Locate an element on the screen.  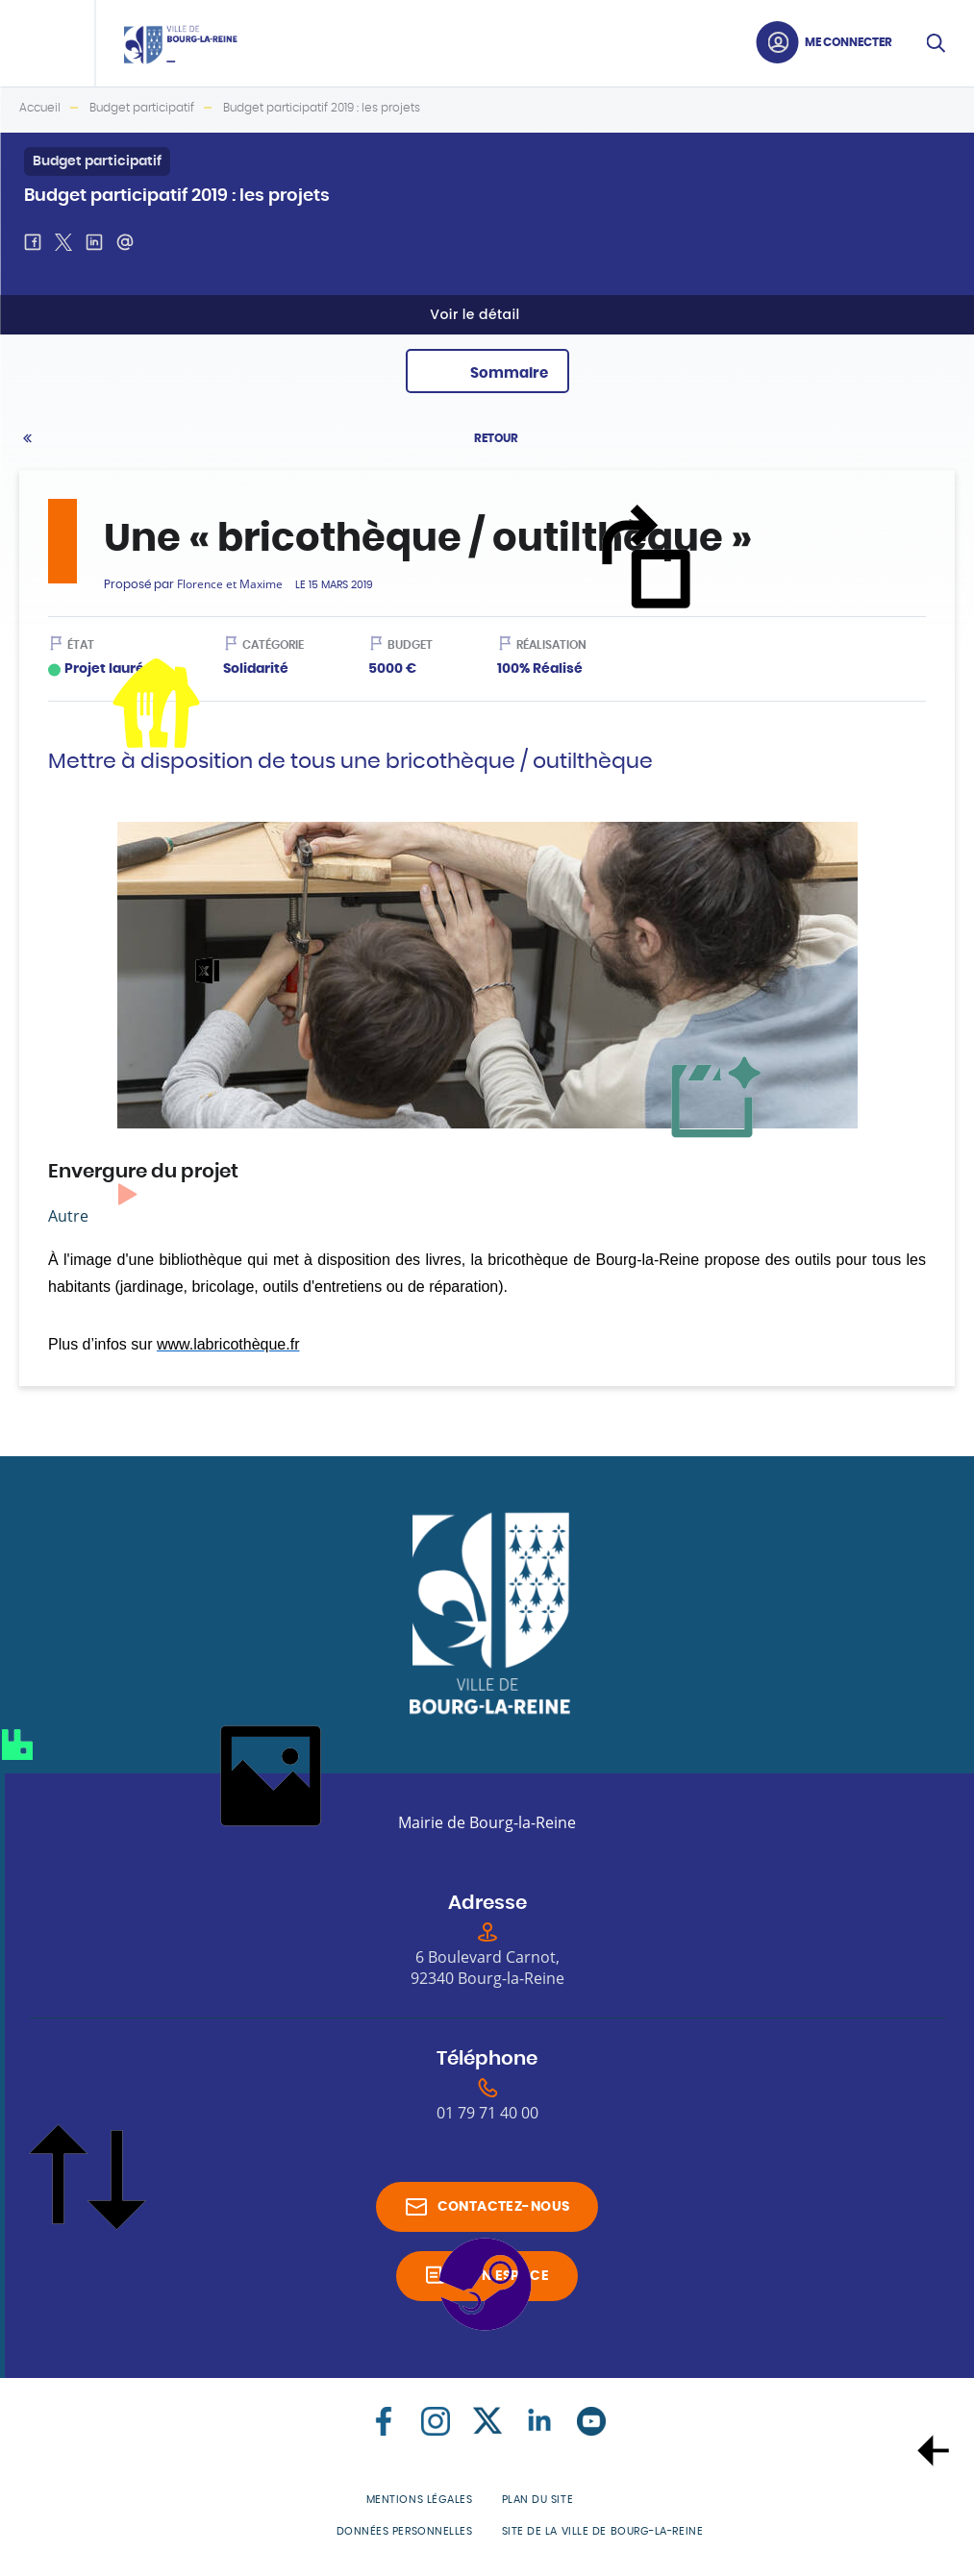
play media or start playback is located at coordinates (126, 1194).